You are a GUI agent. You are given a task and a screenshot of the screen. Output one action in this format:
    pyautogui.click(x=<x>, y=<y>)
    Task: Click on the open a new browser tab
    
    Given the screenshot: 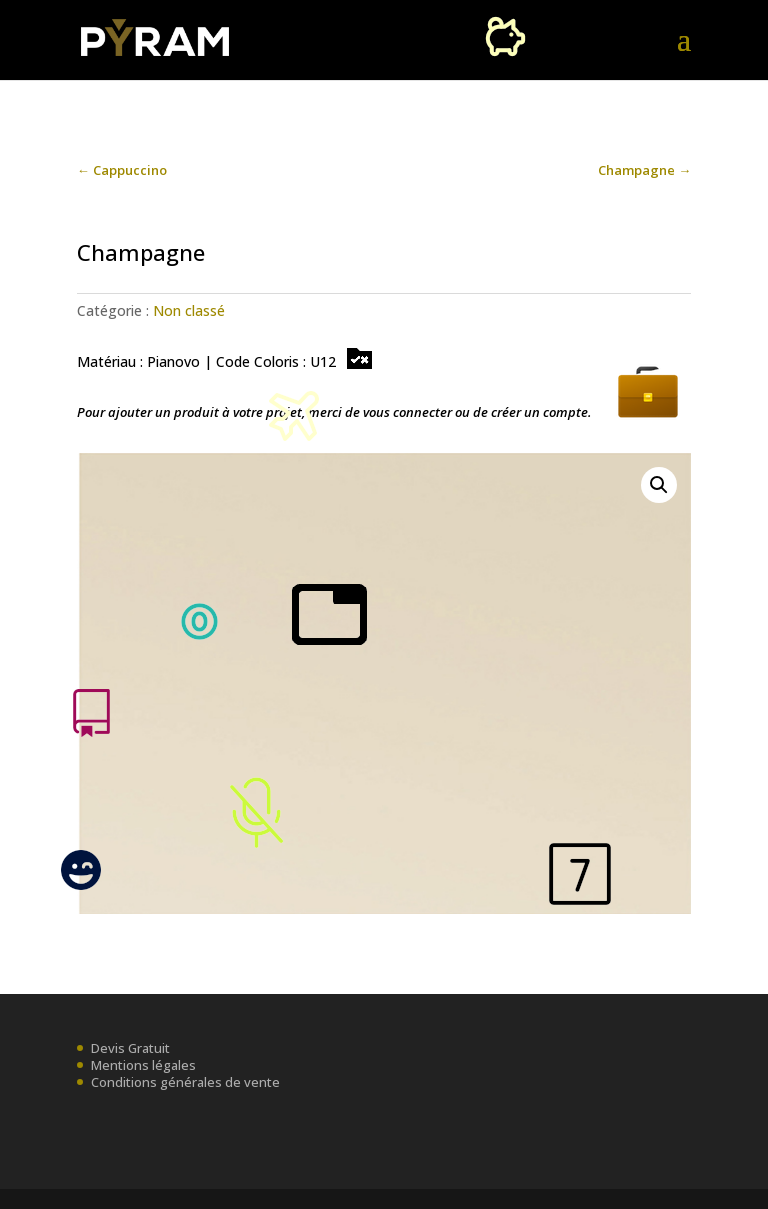 What is the action you would take?
    pyautogui.click(x=329, y=614)
    